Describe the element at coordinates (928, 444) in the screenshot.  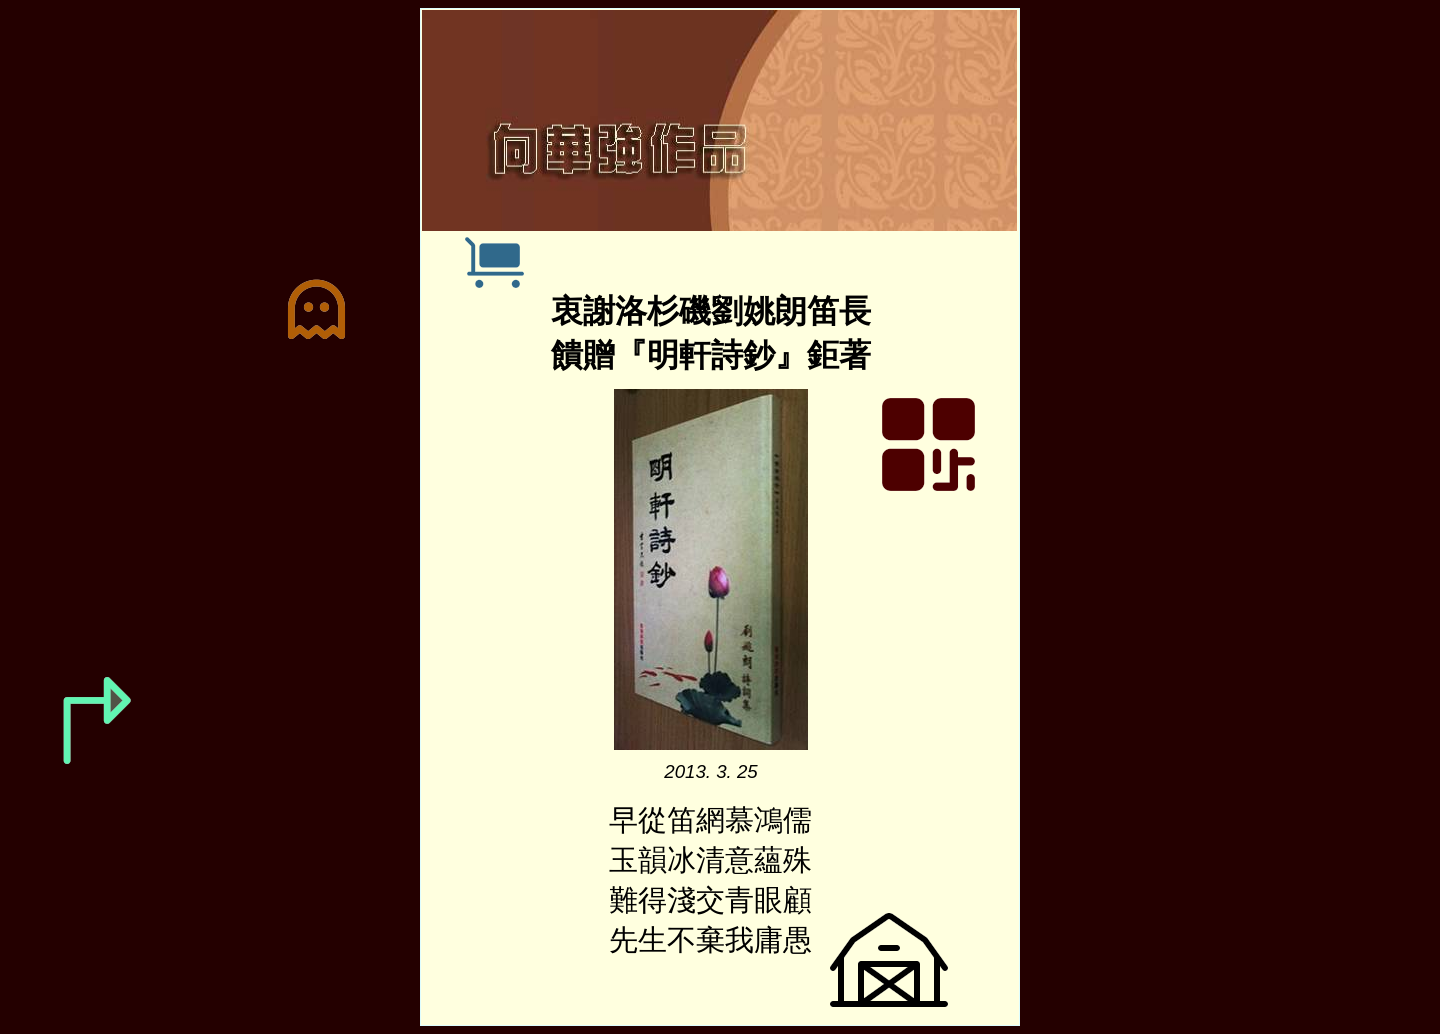
I see `scan or generate a qr code` at that location.